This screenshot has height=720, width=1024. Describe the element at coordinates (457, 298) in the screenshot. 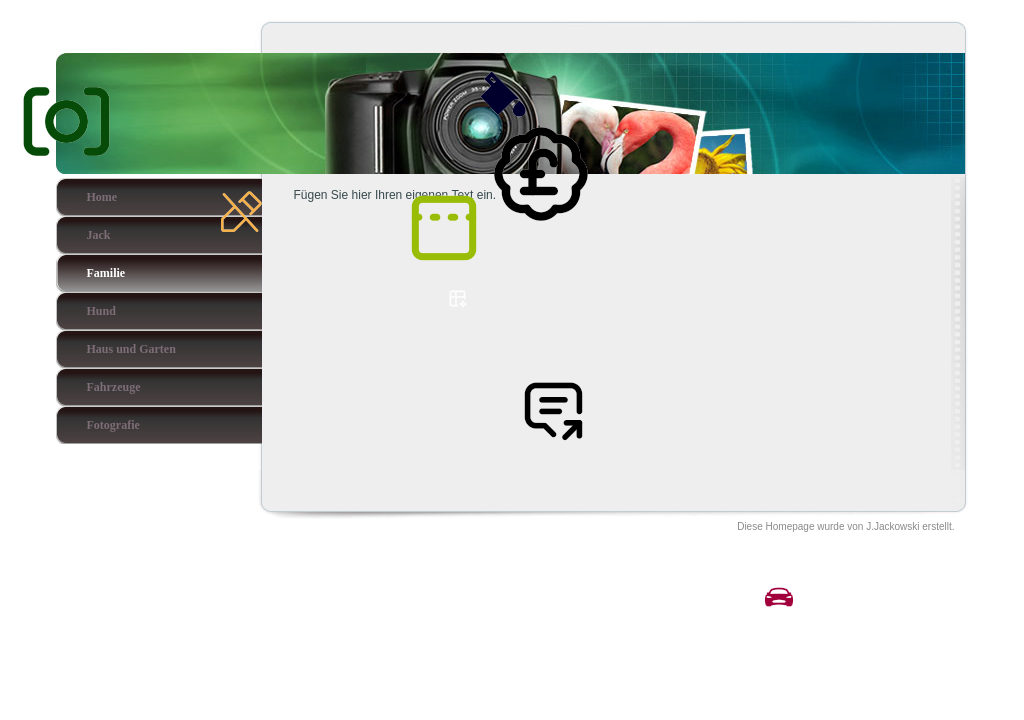

I see `generate table with AI assistance` at that location.